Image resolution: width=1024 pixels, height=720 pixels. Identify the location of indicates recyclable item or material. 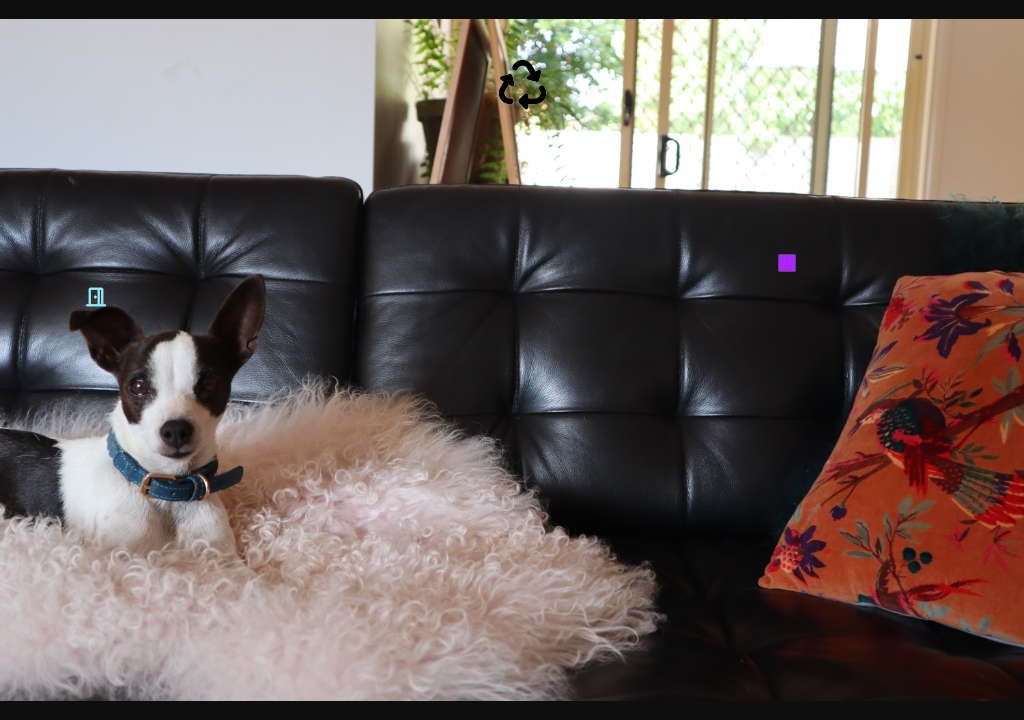
(522, 83).